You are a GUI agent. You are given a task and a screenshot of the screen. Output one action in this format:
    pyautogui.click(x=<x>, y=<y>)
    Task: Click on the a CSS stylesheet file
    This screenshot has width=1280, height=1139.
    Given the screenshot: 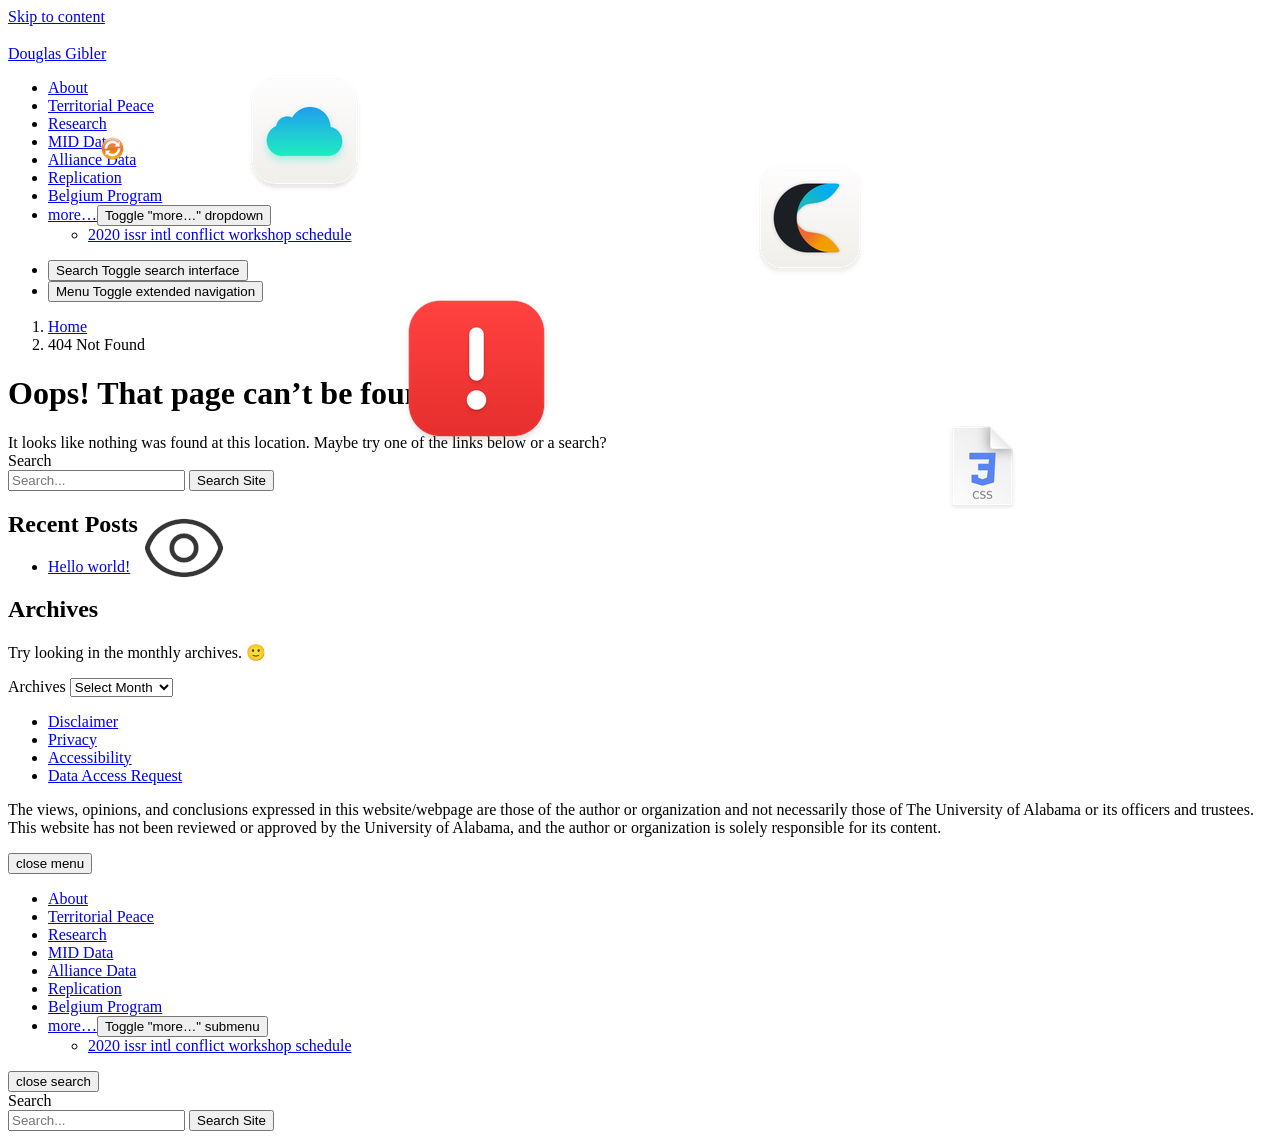 What is the action you would take?
    pyautogui.click(x=982, y=467)
    